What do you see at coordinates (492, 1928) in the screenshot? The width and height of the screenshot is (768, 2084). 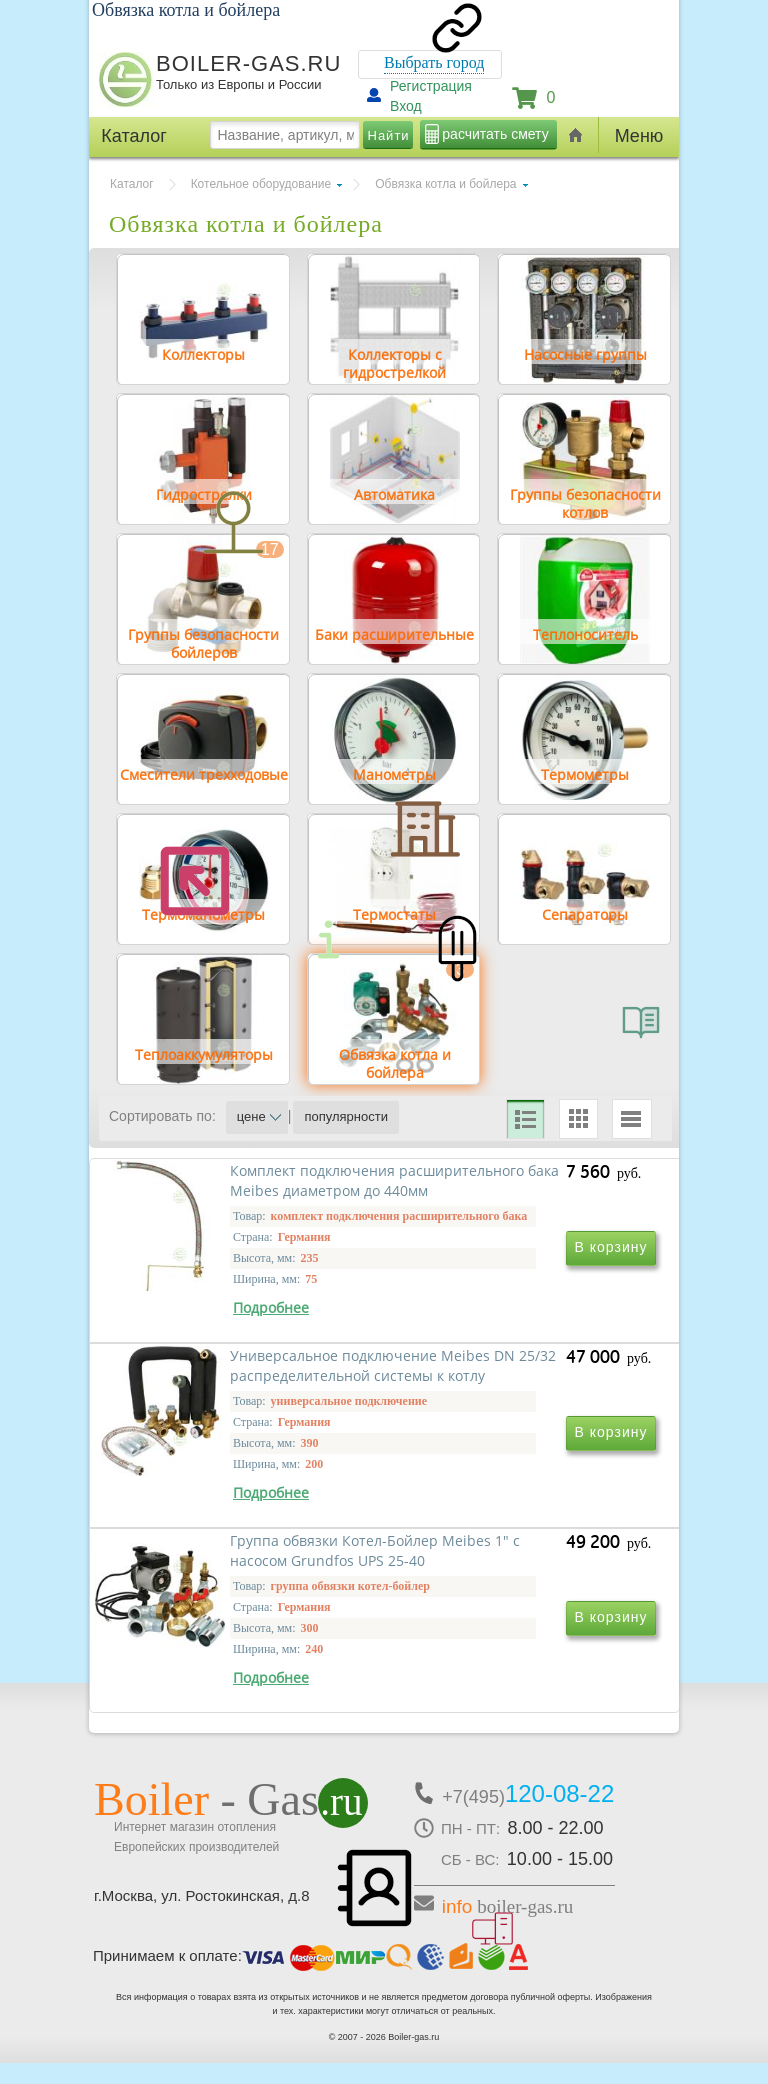 I see `access desktop or PC settings` at bounding box center [492, 1928].